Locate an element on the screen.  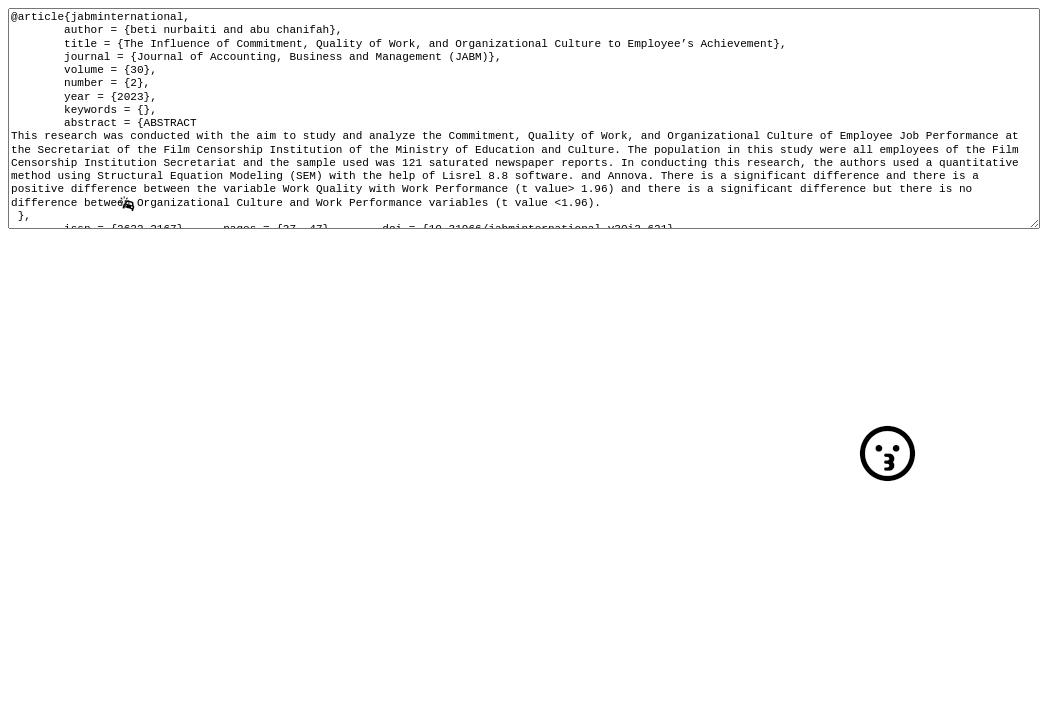
report a vehicle accident is located at coordinates (127, 204).